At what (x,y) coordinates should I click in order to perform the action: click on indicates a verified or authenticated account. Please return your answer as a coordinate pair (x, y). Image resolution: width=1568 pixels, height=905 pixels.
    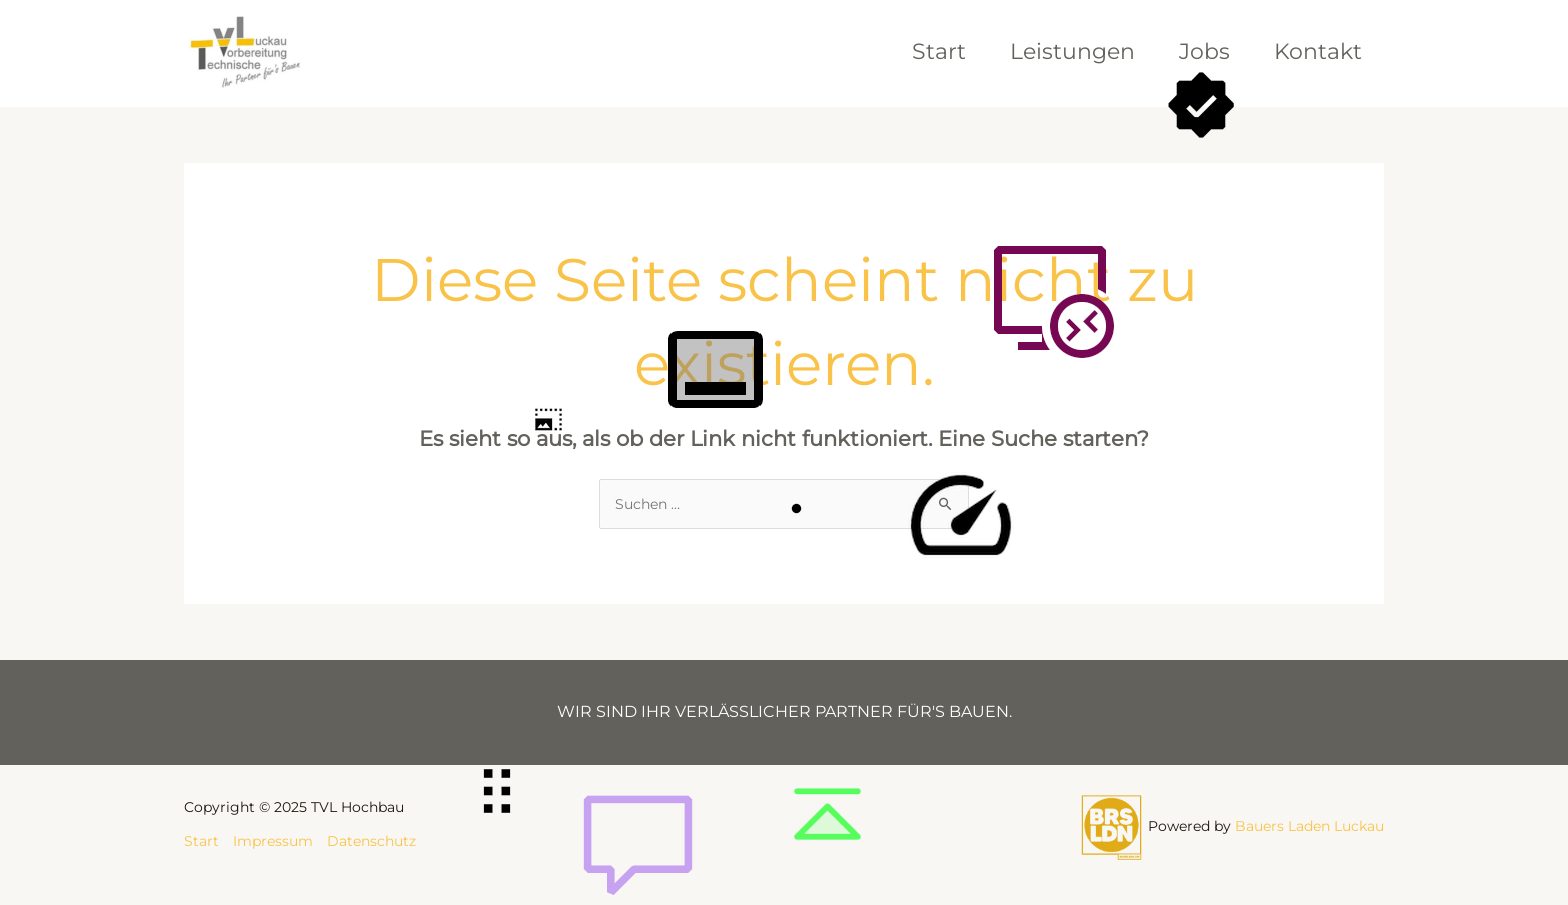
    Looking at the image, I should click on (1201, 105).